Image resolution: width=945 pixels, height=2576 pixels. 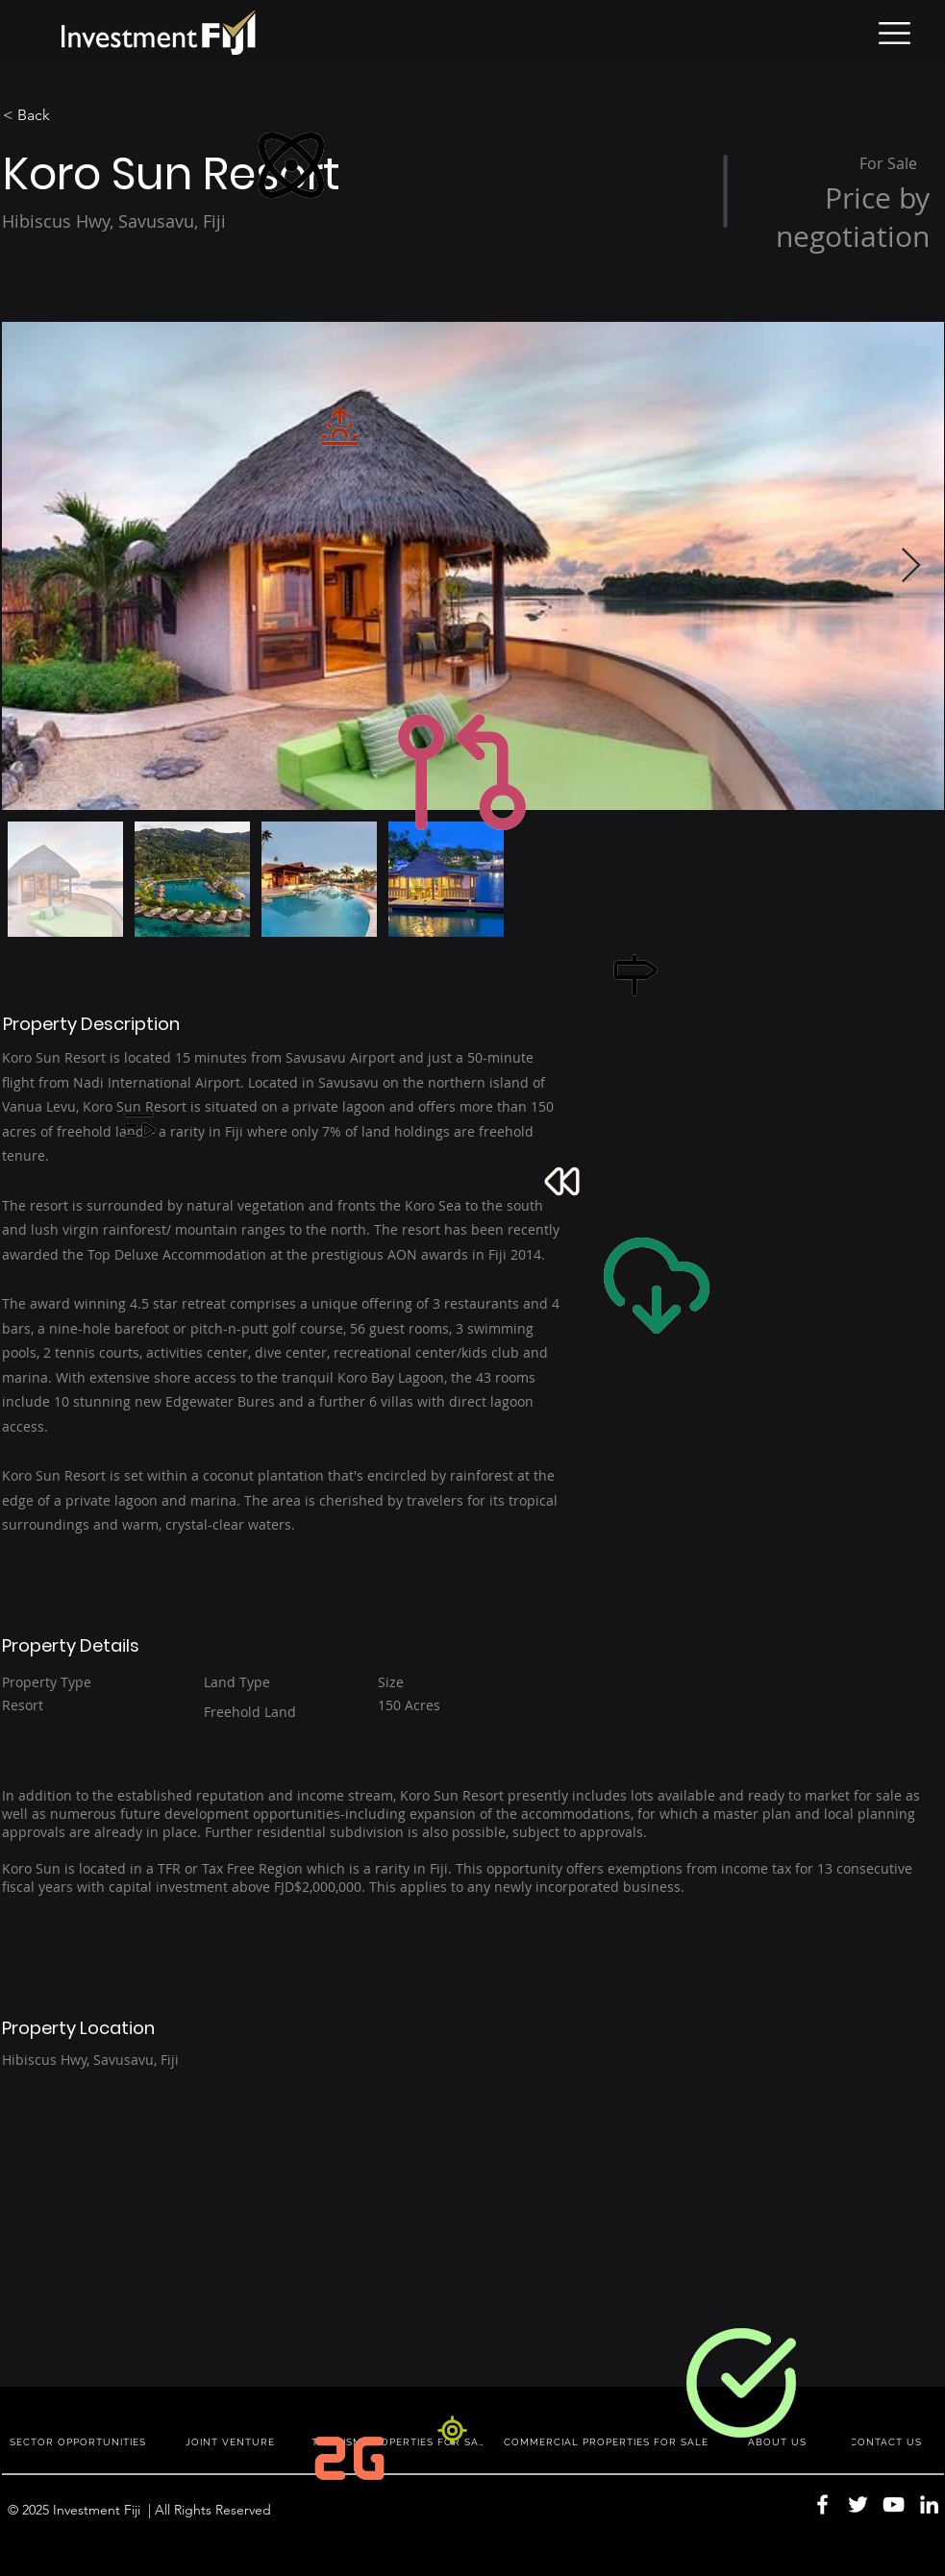 I want to click on task or action completed successfully, so click(x=741, y=2383).